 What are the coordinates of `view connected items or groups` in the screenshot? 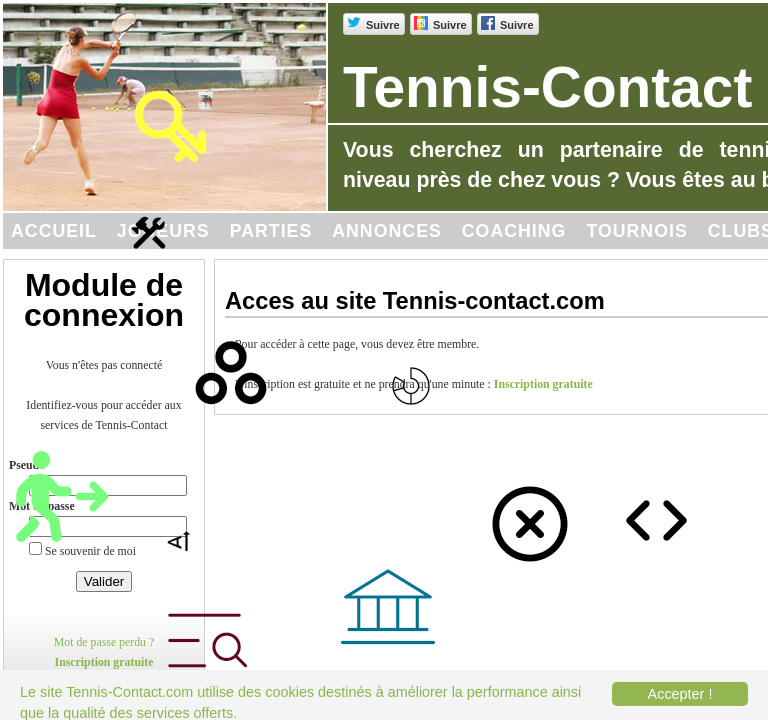 It's located at (231, 374).